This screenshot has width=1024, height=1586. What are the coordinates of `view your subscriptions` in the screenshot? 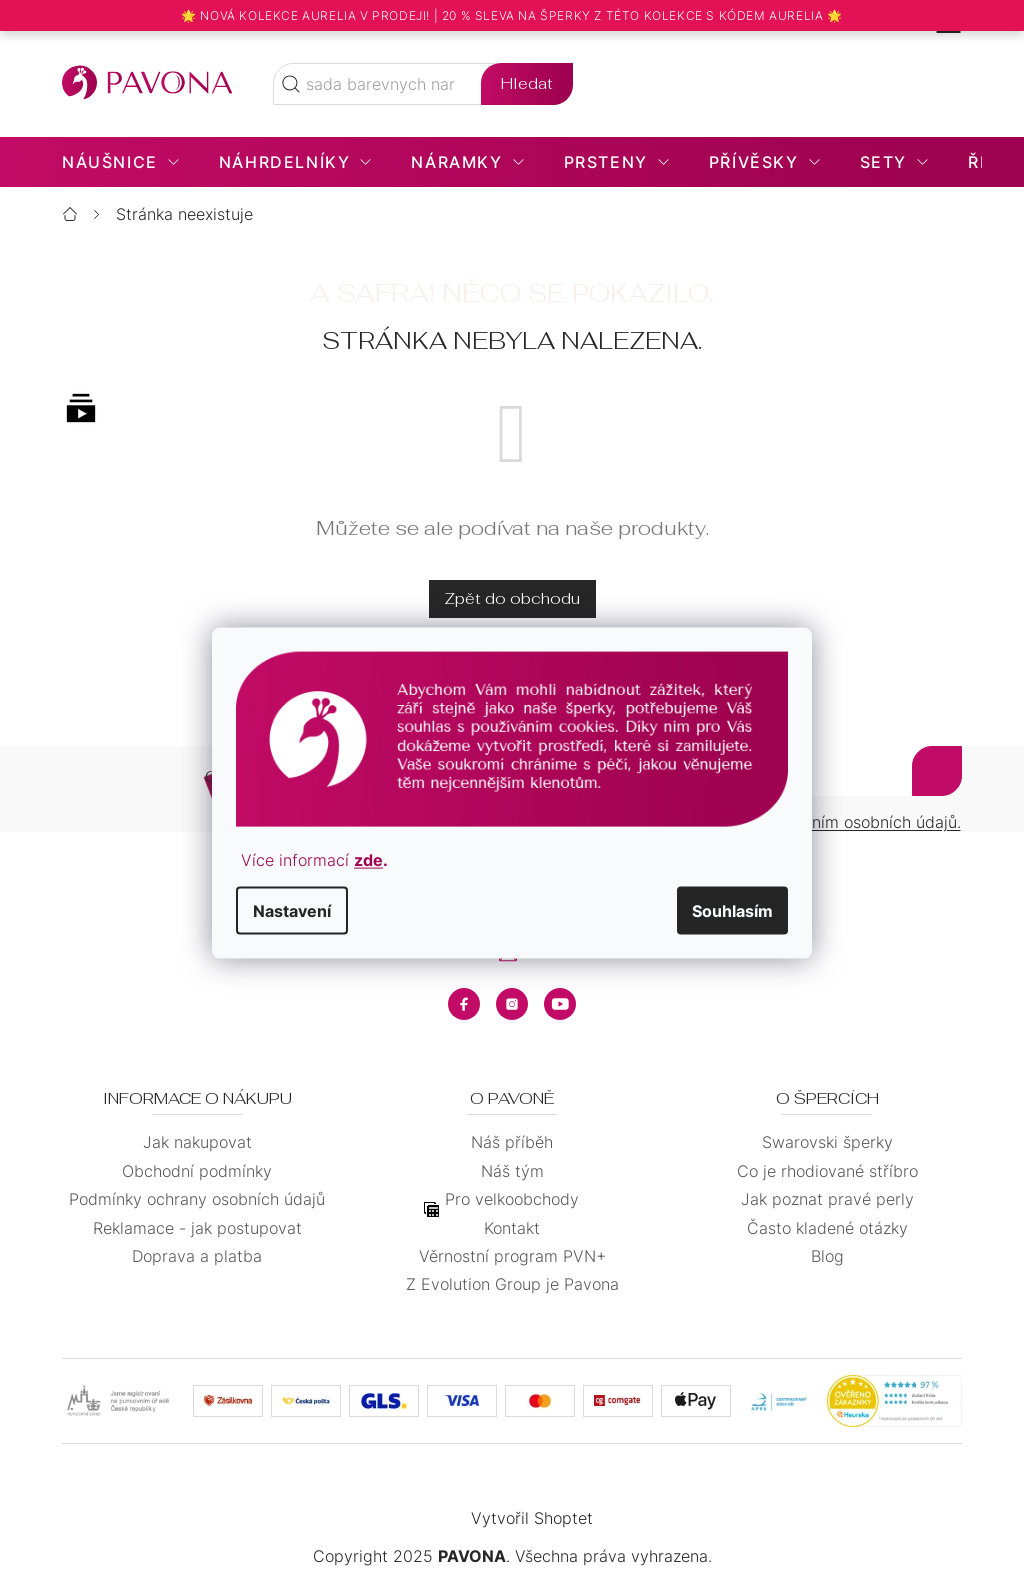 It's located at (81, 408).